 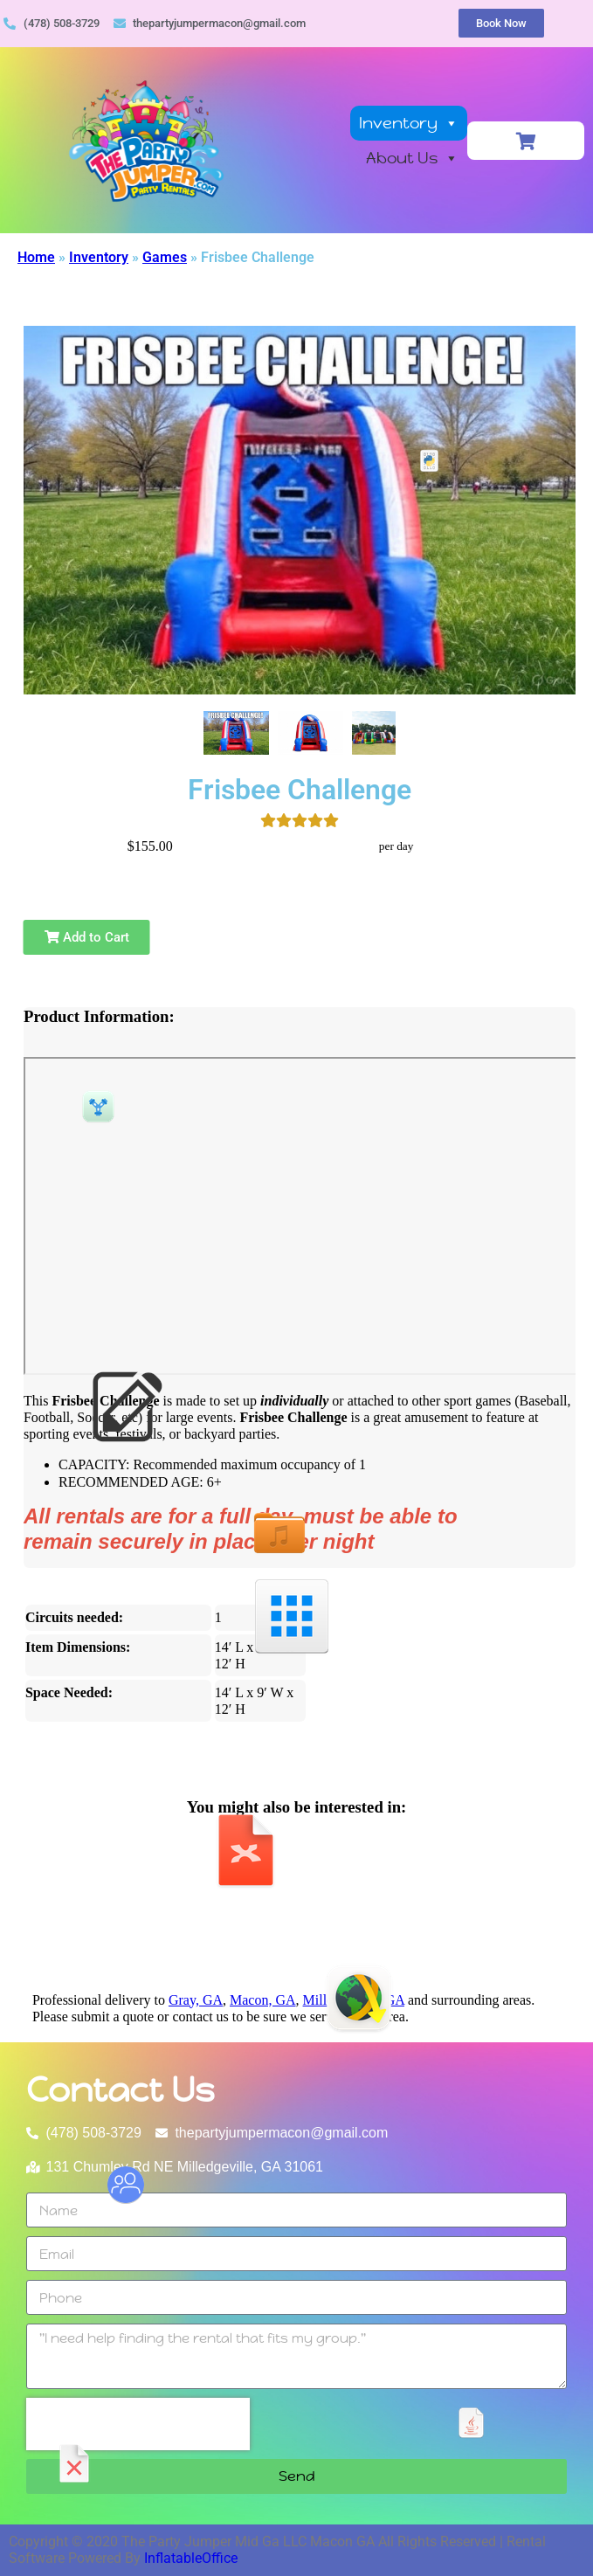 What do you see at coordinates (279, 1533) in the screenshot?
I see `open your music files folder` at bounding box center [279, 1533].